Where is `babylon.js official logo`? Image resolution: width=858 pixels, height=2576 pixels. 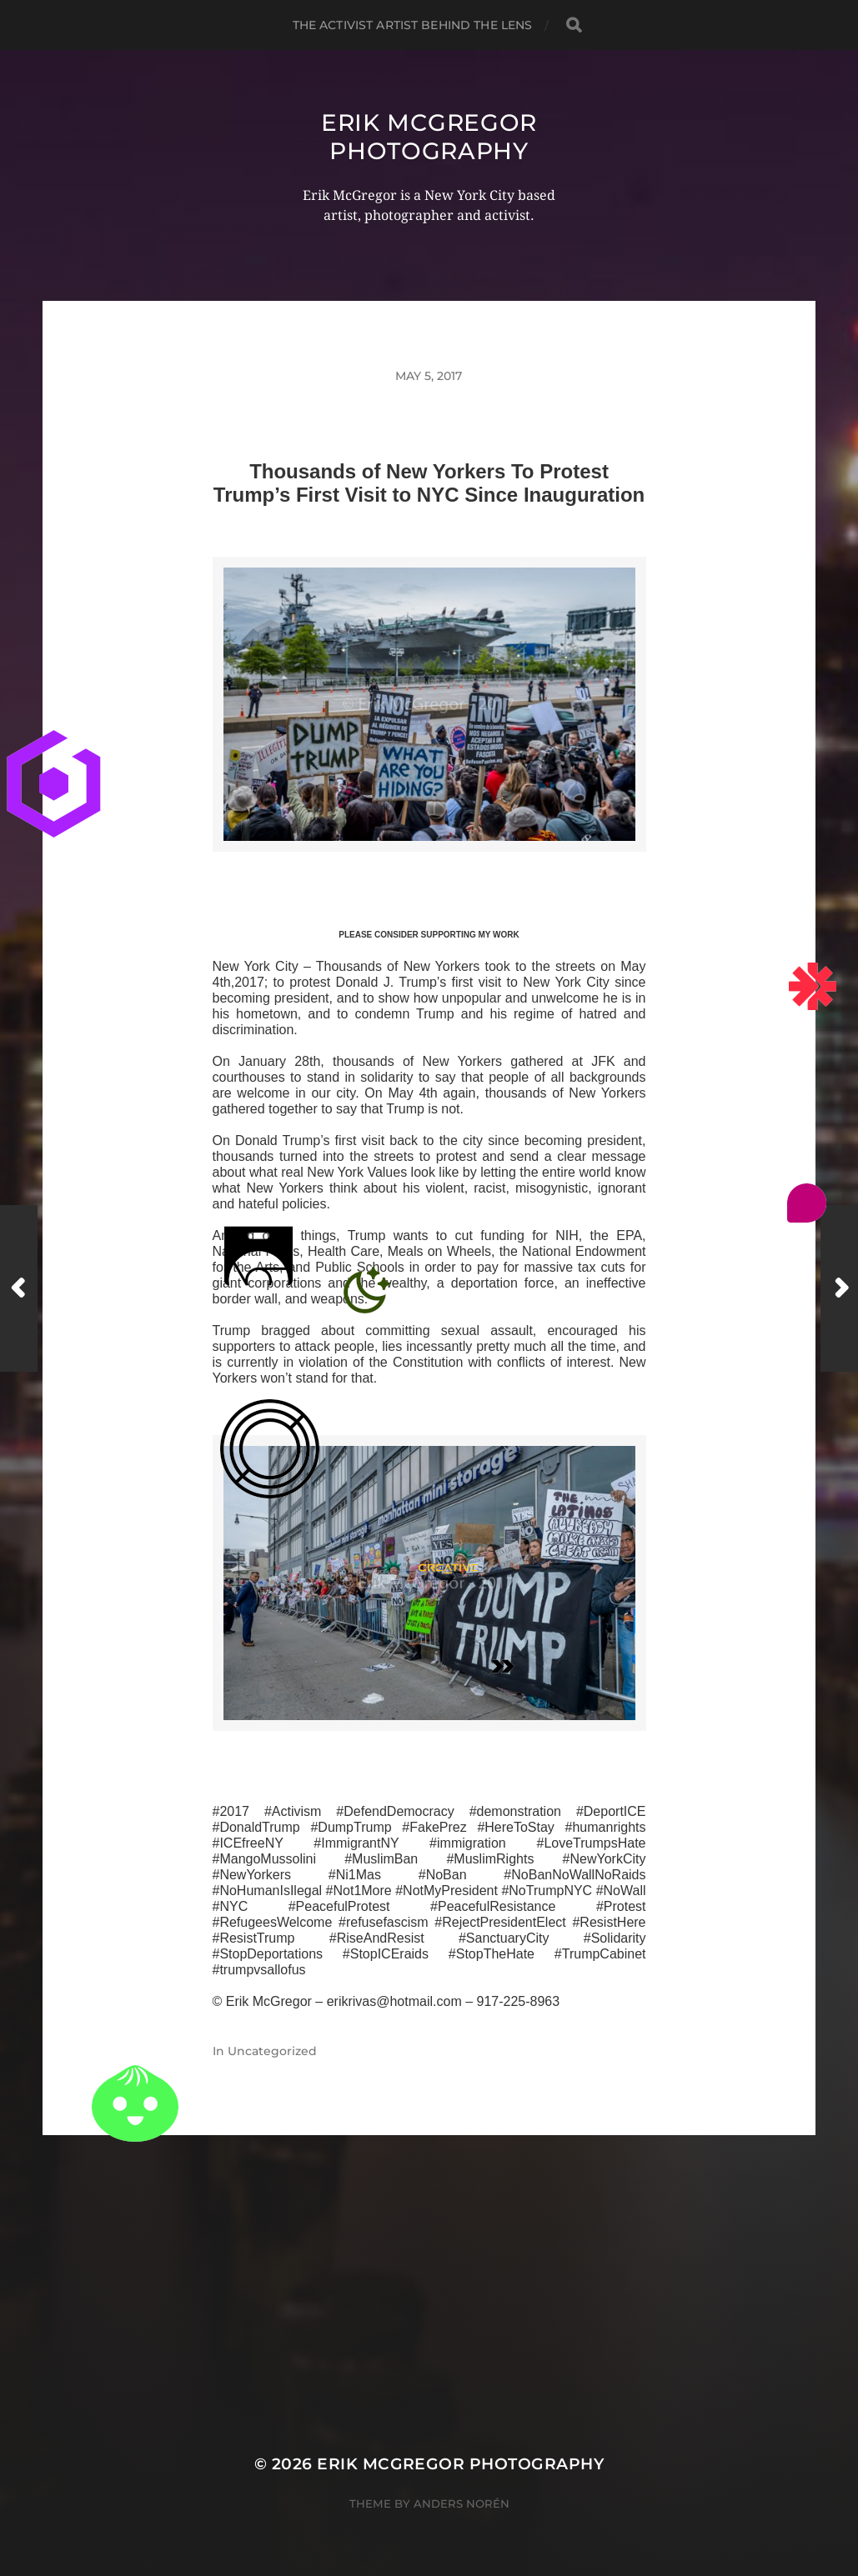
babylon.js official logo is located at coordinates (53, 783).